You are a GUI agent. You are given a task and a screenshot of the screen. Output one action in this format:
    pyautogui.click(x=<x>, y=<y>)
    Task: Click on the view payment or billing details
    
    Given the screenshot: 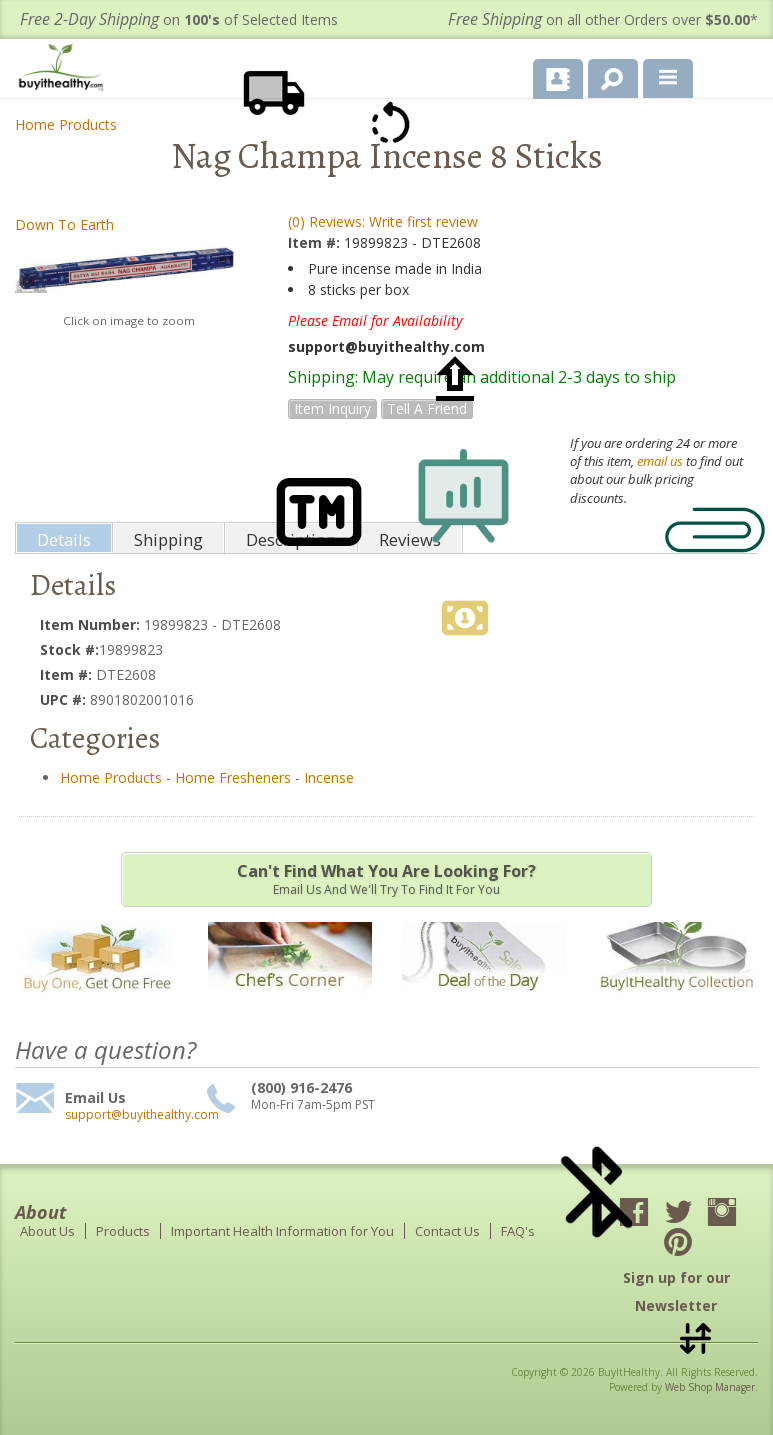 What is the action you would take?
    pyautogui.click(x=465, y=618)
    